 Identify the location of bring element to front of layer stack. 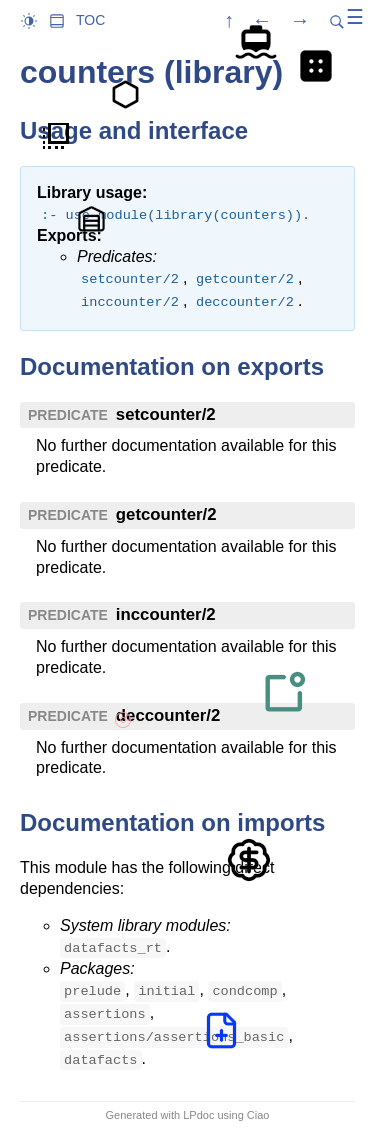
(56, 136).